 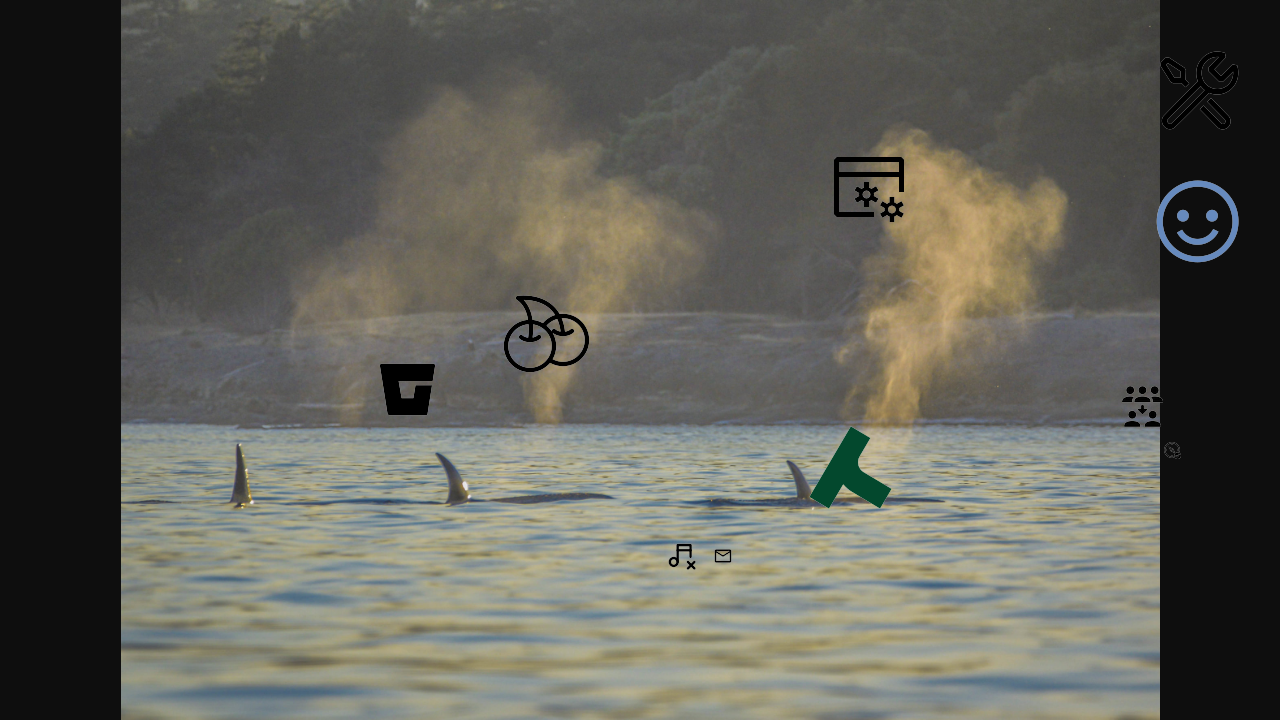 I want to click on access settings or configuration options, so click(x=1199, y=90).